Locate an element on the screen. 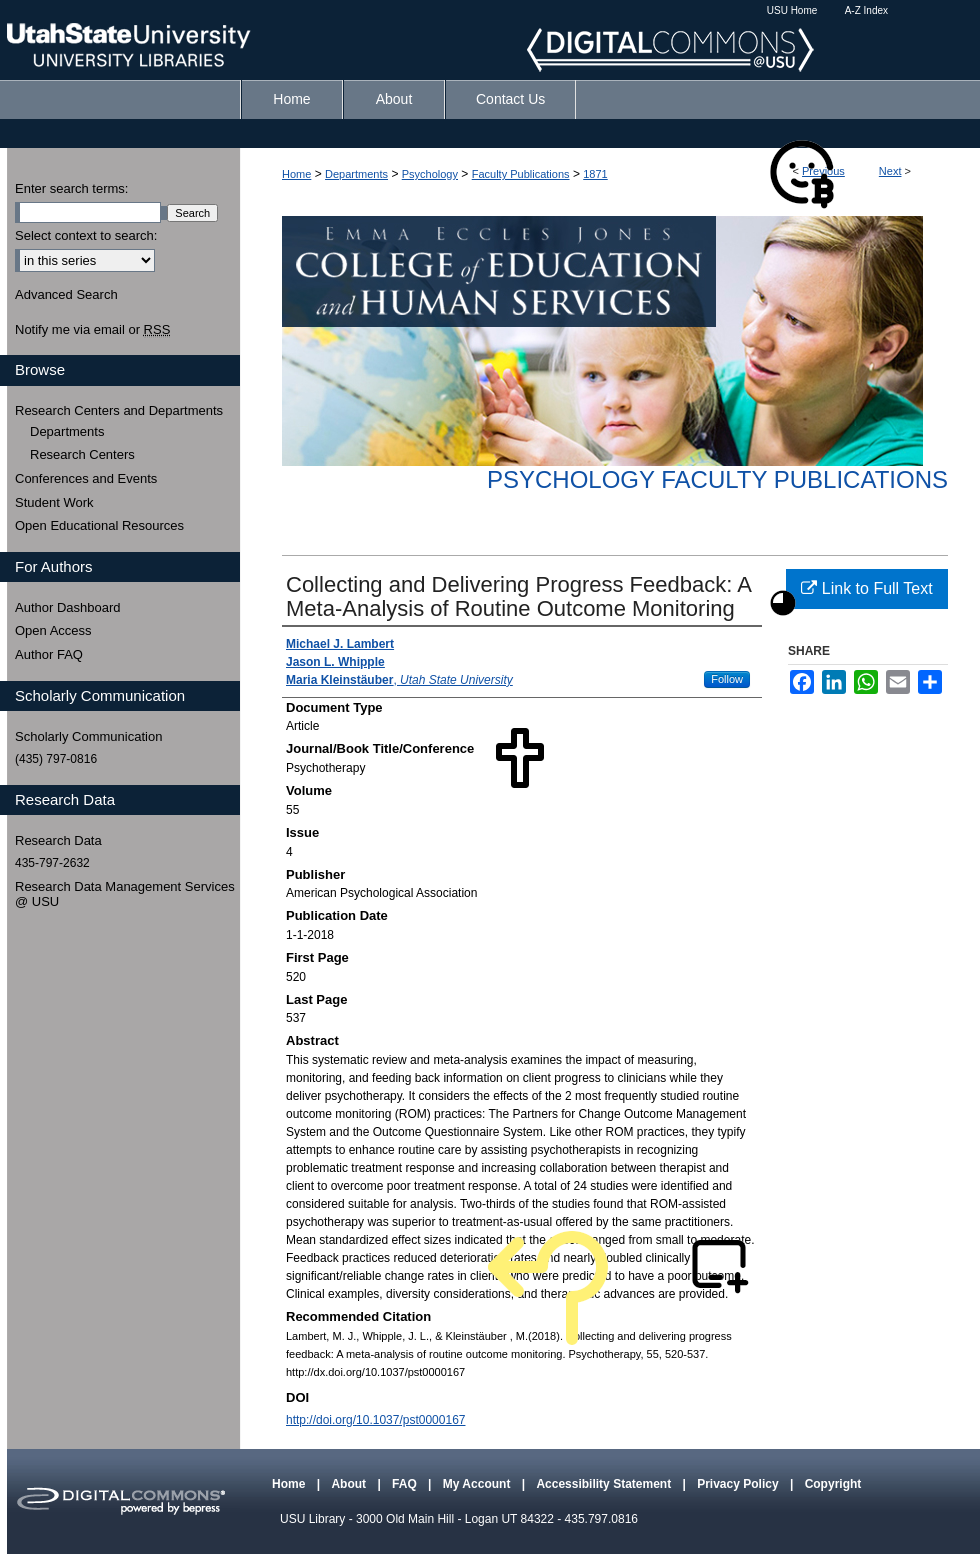 Image resolution: width=980 pixels, height=1554 pixels. take the left exit at the roundabout is located at coordinates (548, 1285).